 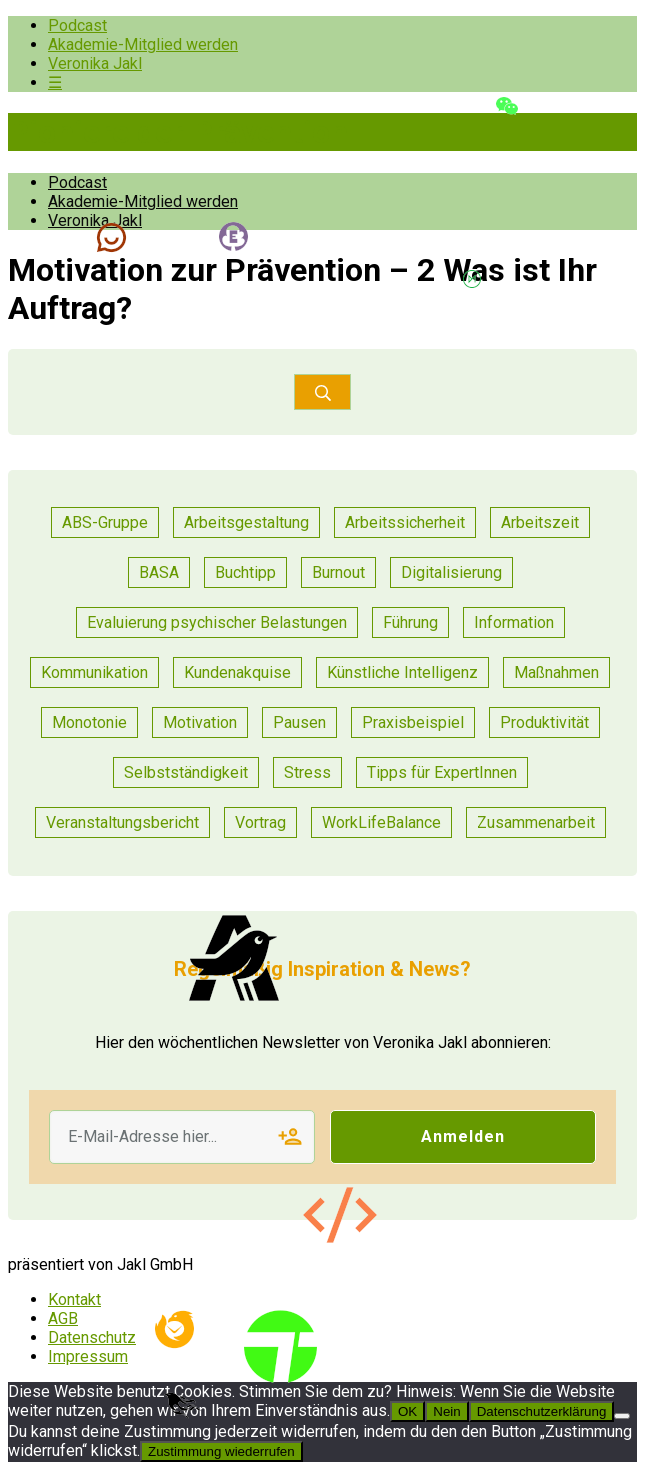 What do you see at coordinates (182, 1405) in the screenshot?
I see `phoenix framework logo` at bounding box center [182, 1405].